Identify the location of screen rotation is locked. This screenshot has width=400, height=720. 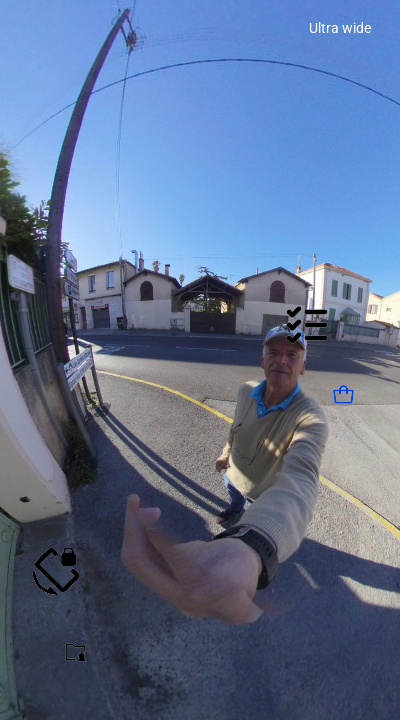
(57, 570).